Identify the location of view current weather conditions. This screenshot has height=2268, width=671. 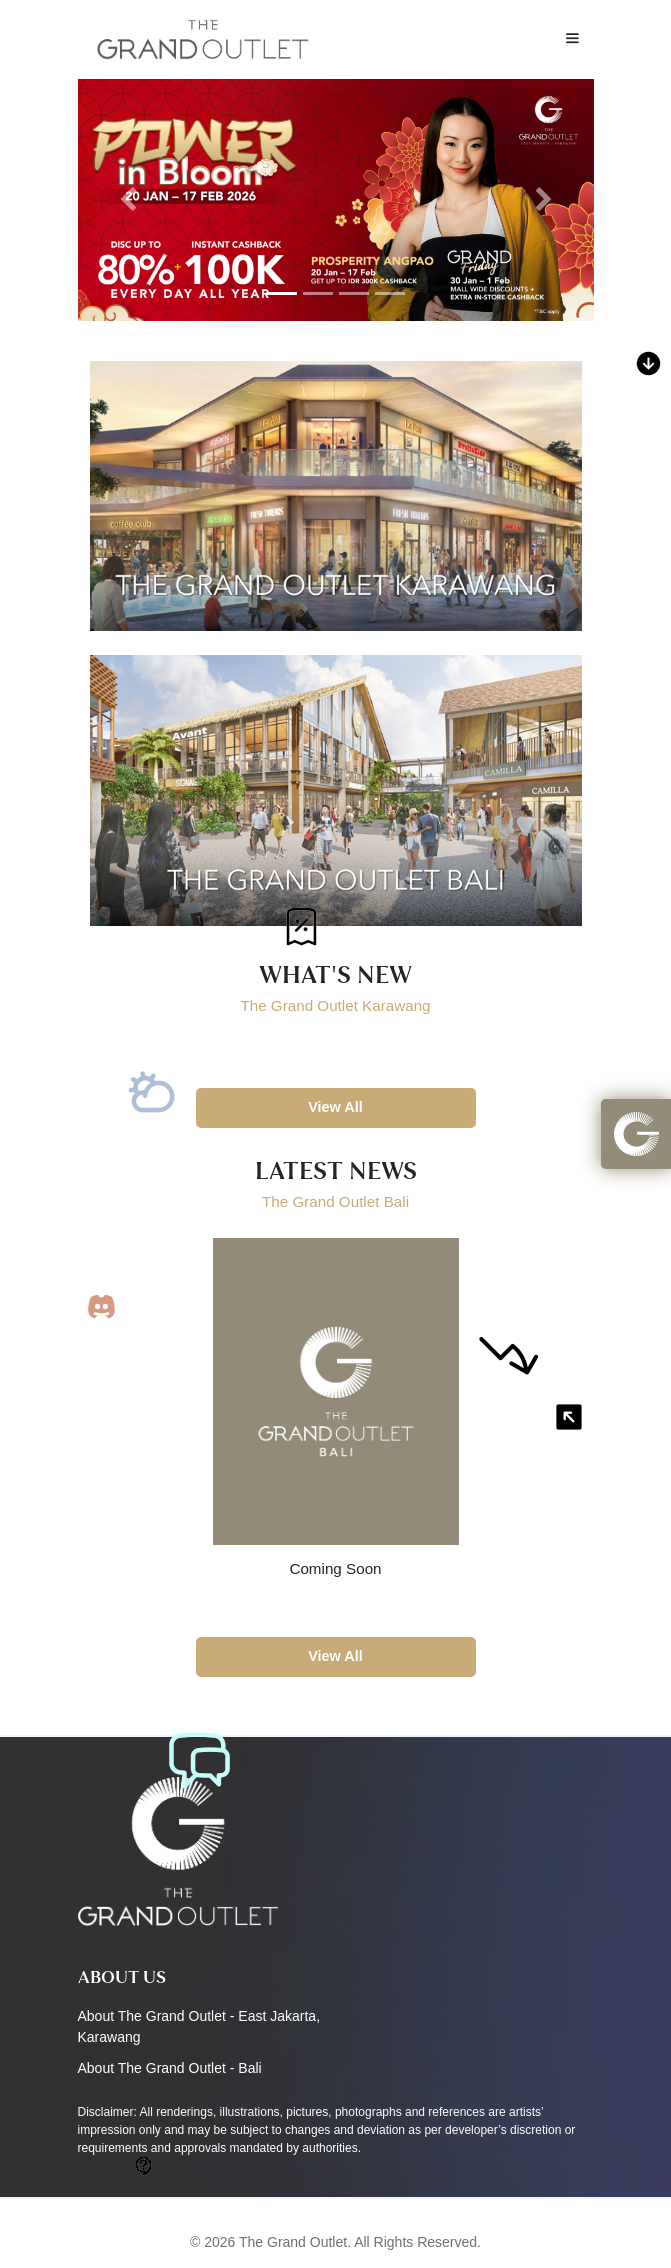
(151, 1092).